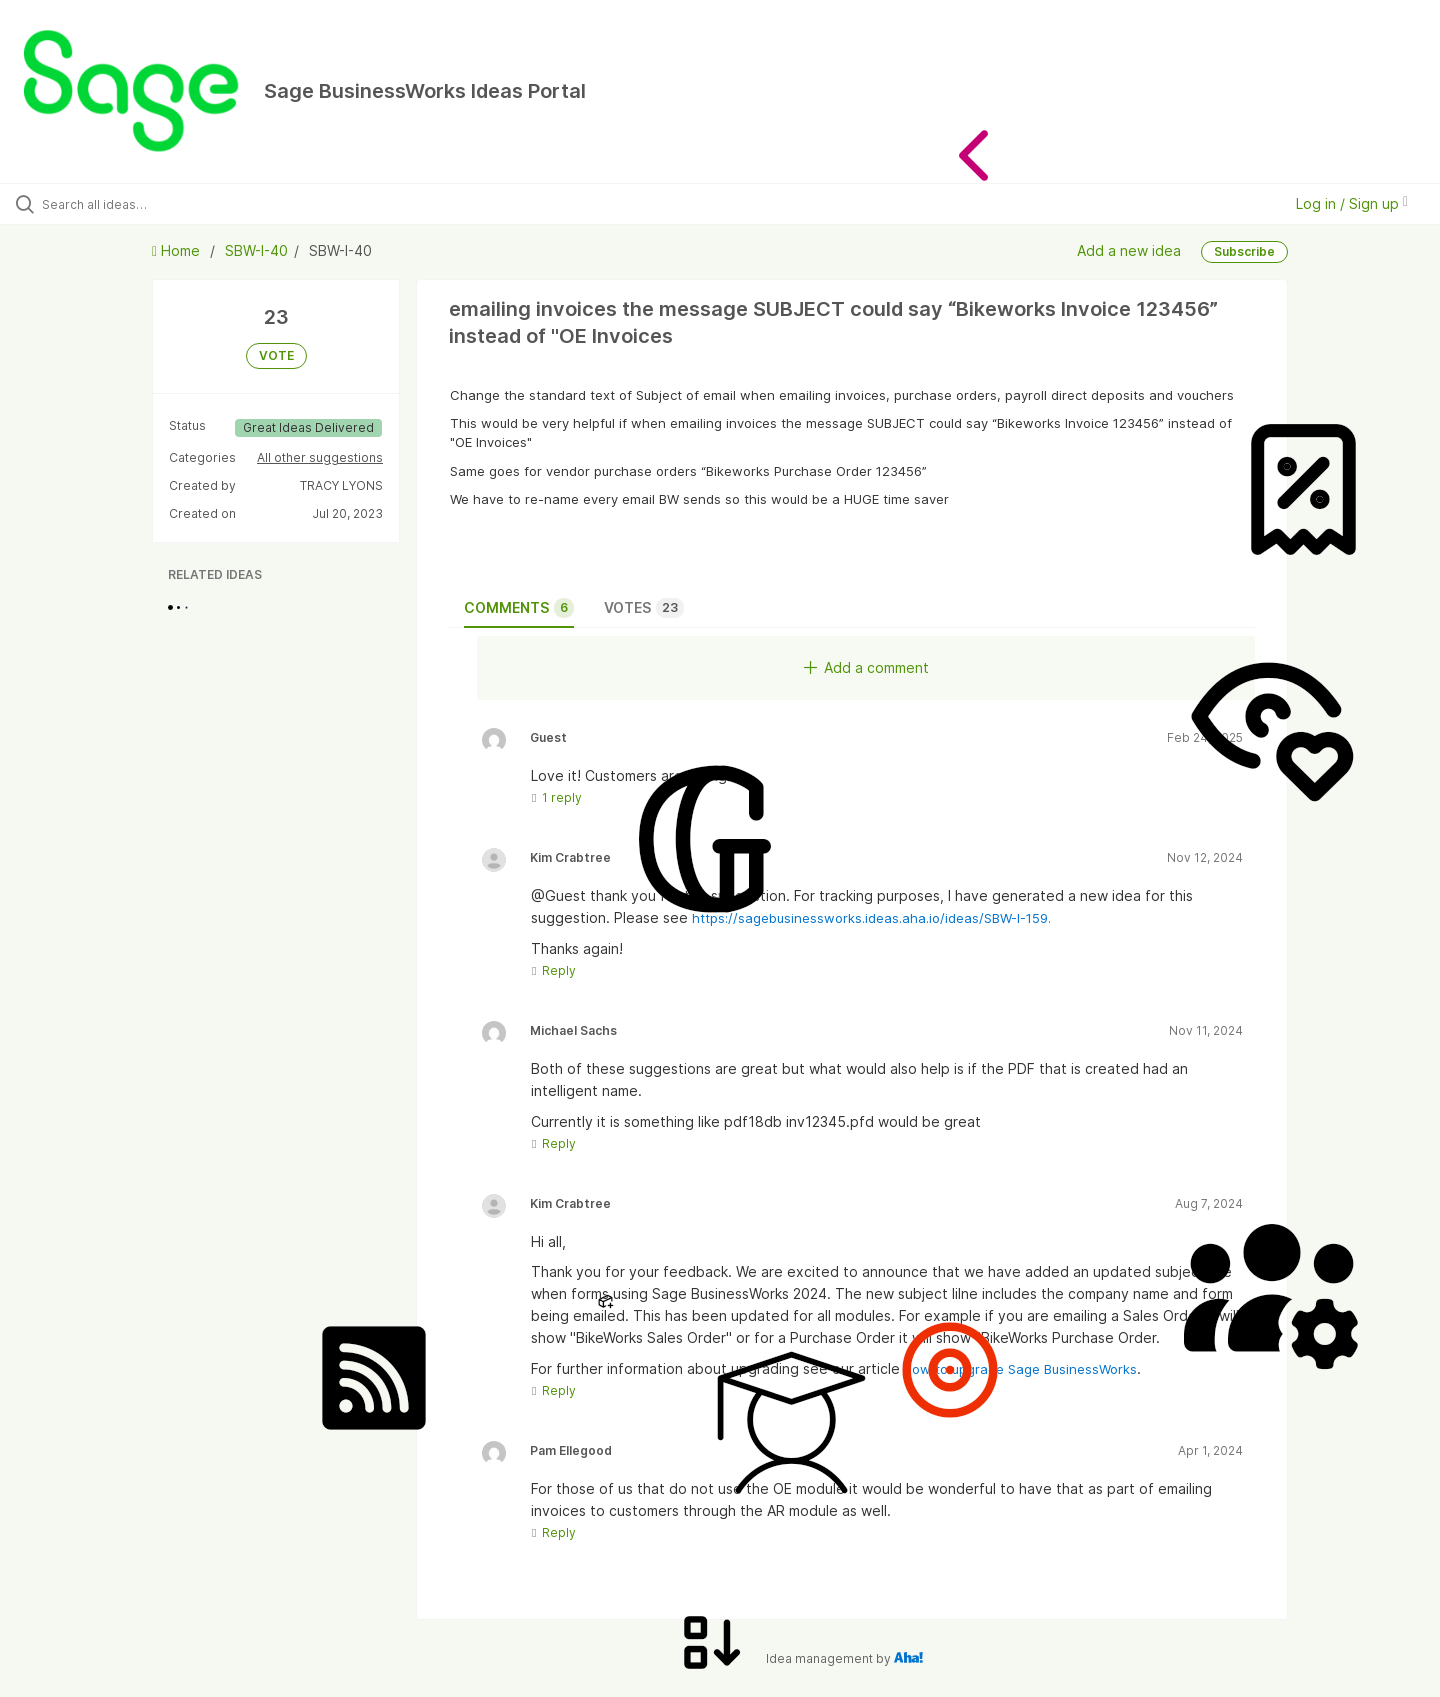 The height and width of the screenshot is (1697, 1440). I want to click on play or access music library, so click(950, 1370).